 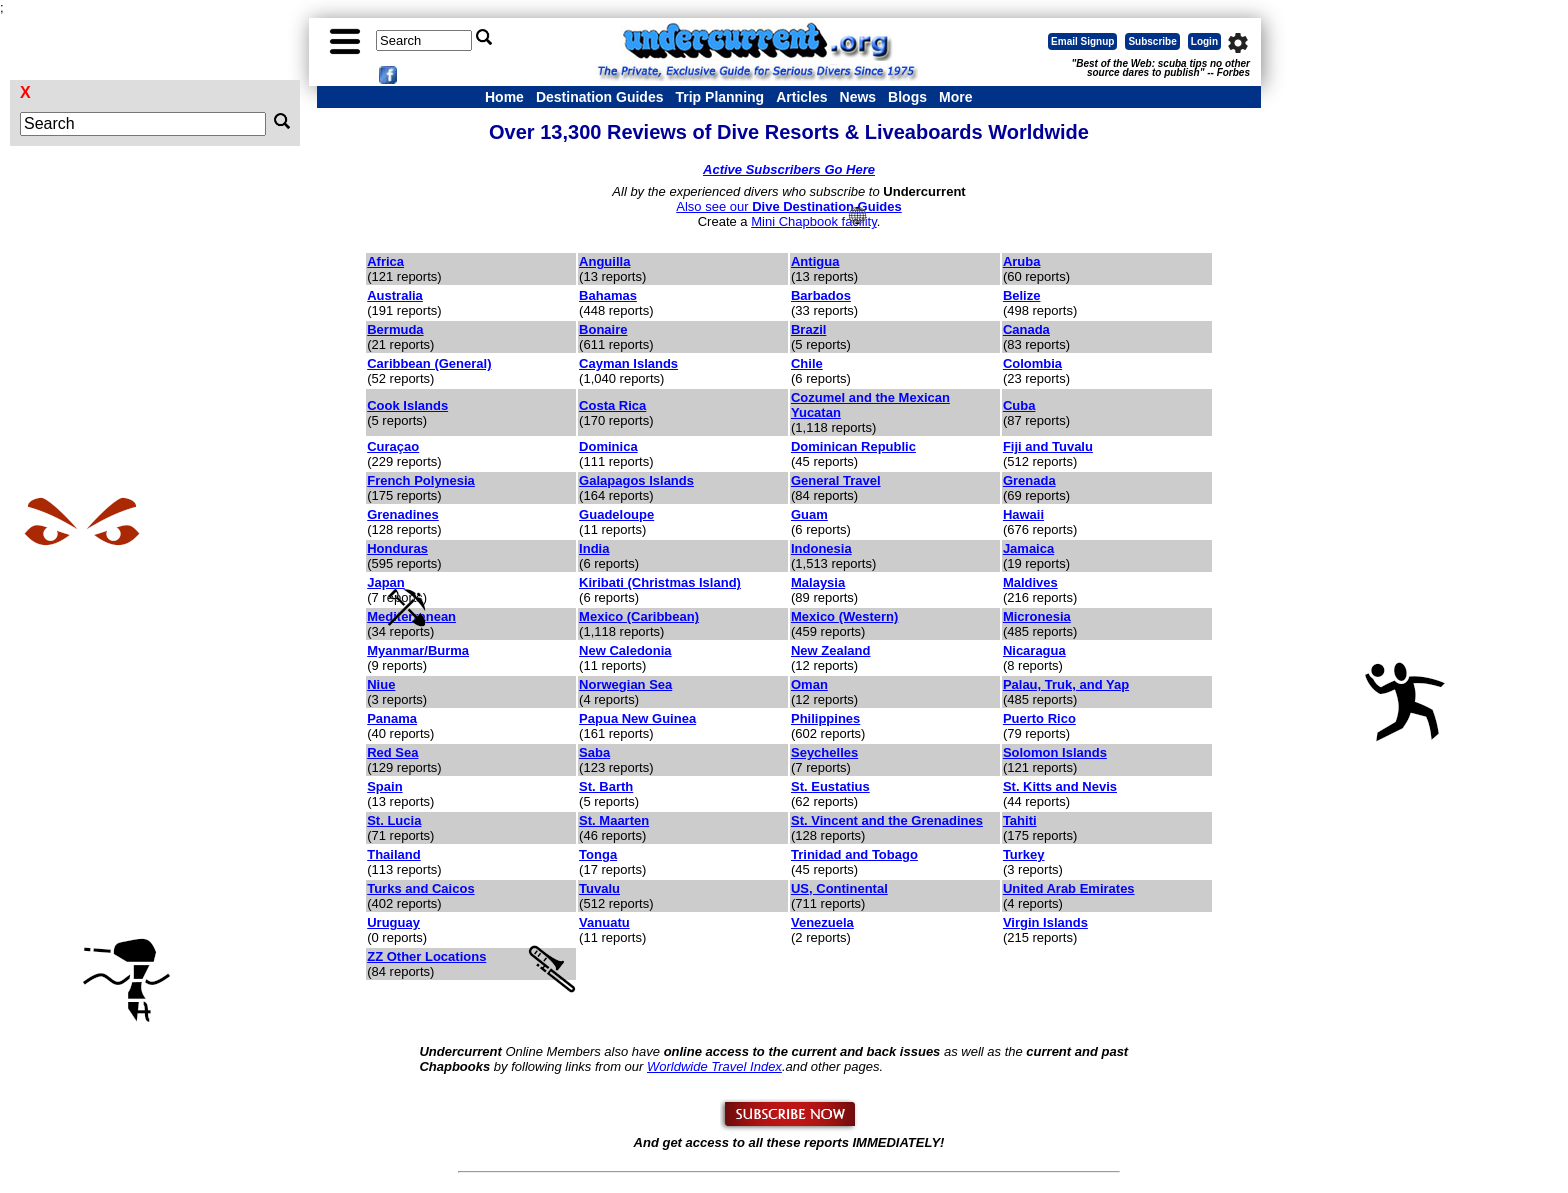 What do you see at coordinates (82, 524) in the screenshot?
I see `indicates an angry or hostile character state` at bounding box center [82, 524].